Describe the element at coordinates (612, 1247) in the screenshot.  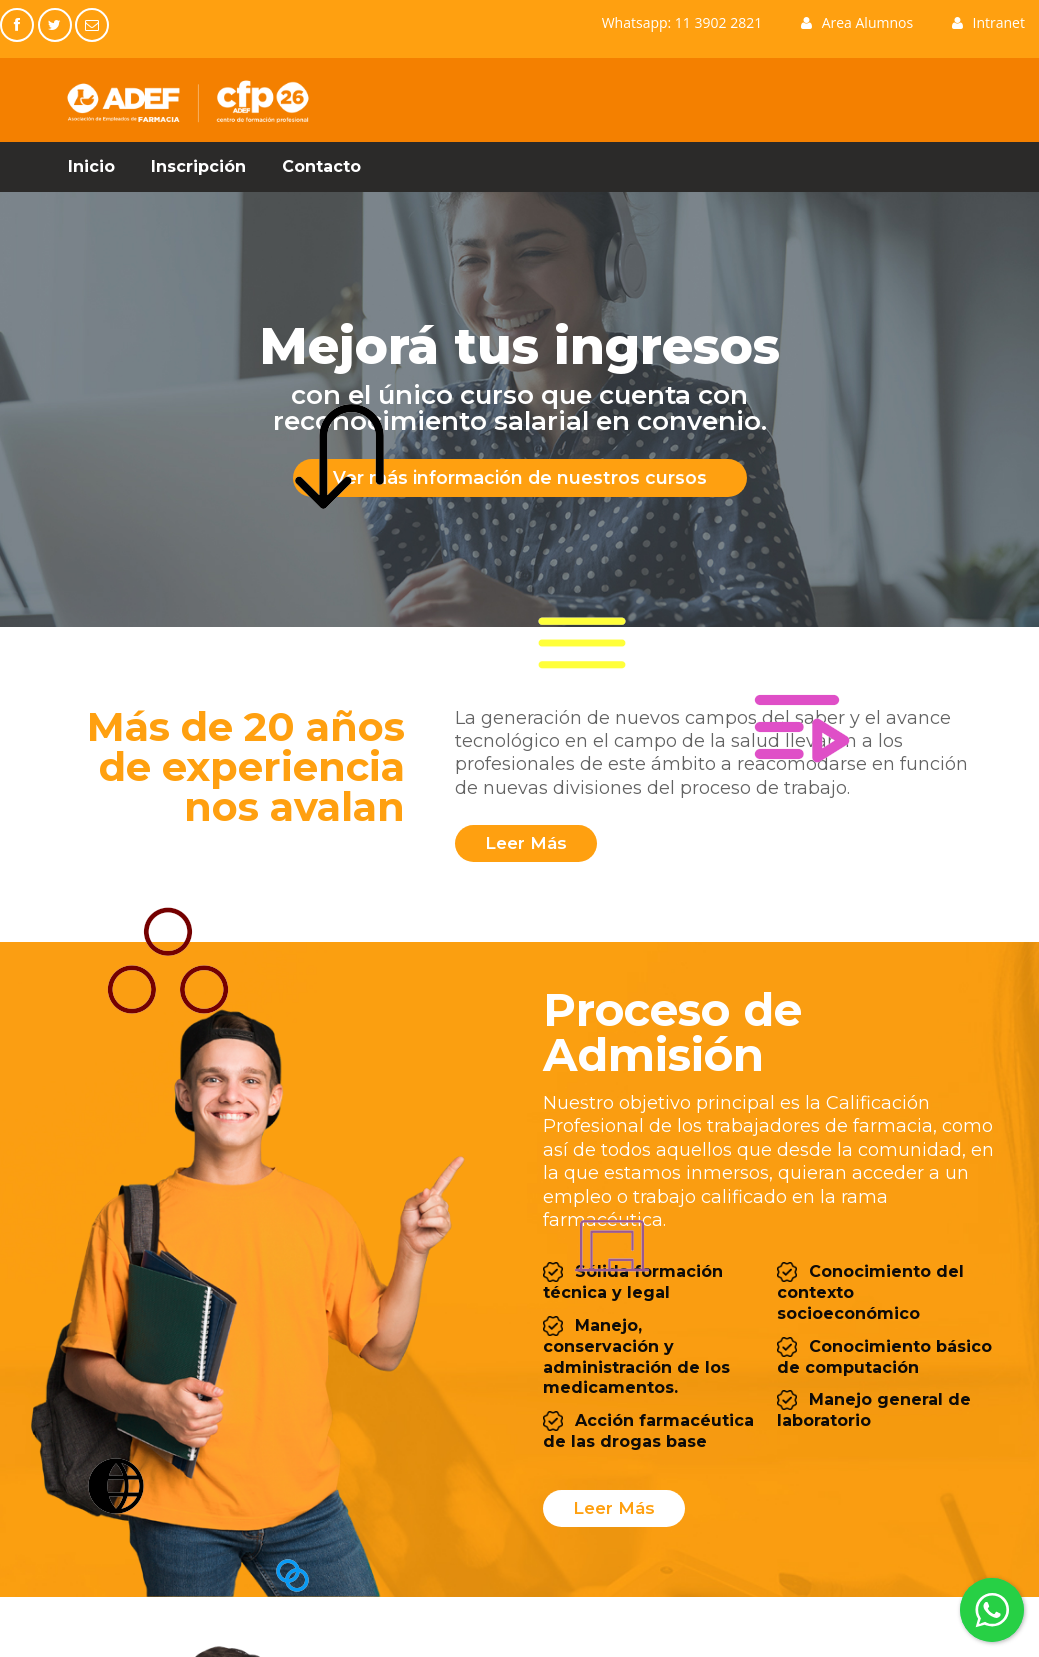
I see `access whiteboard or presentation mode` at that location.